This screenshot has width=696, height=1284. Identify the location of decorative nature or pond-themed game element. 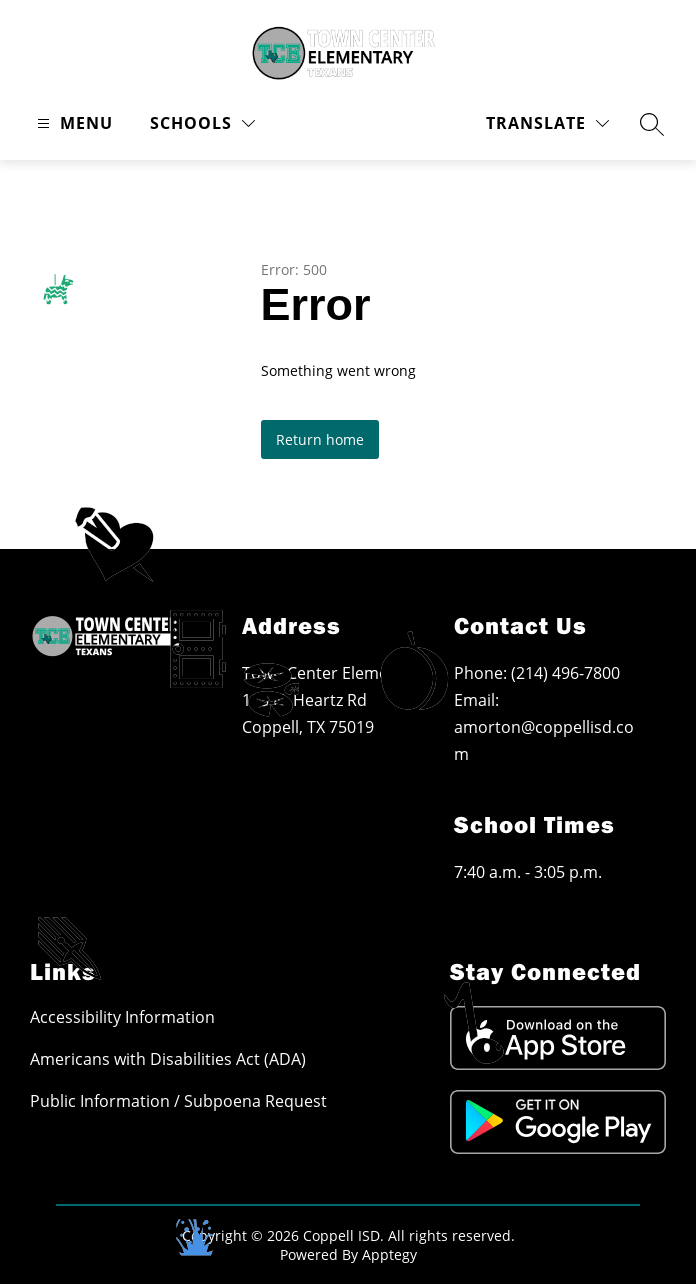
(271, 690).